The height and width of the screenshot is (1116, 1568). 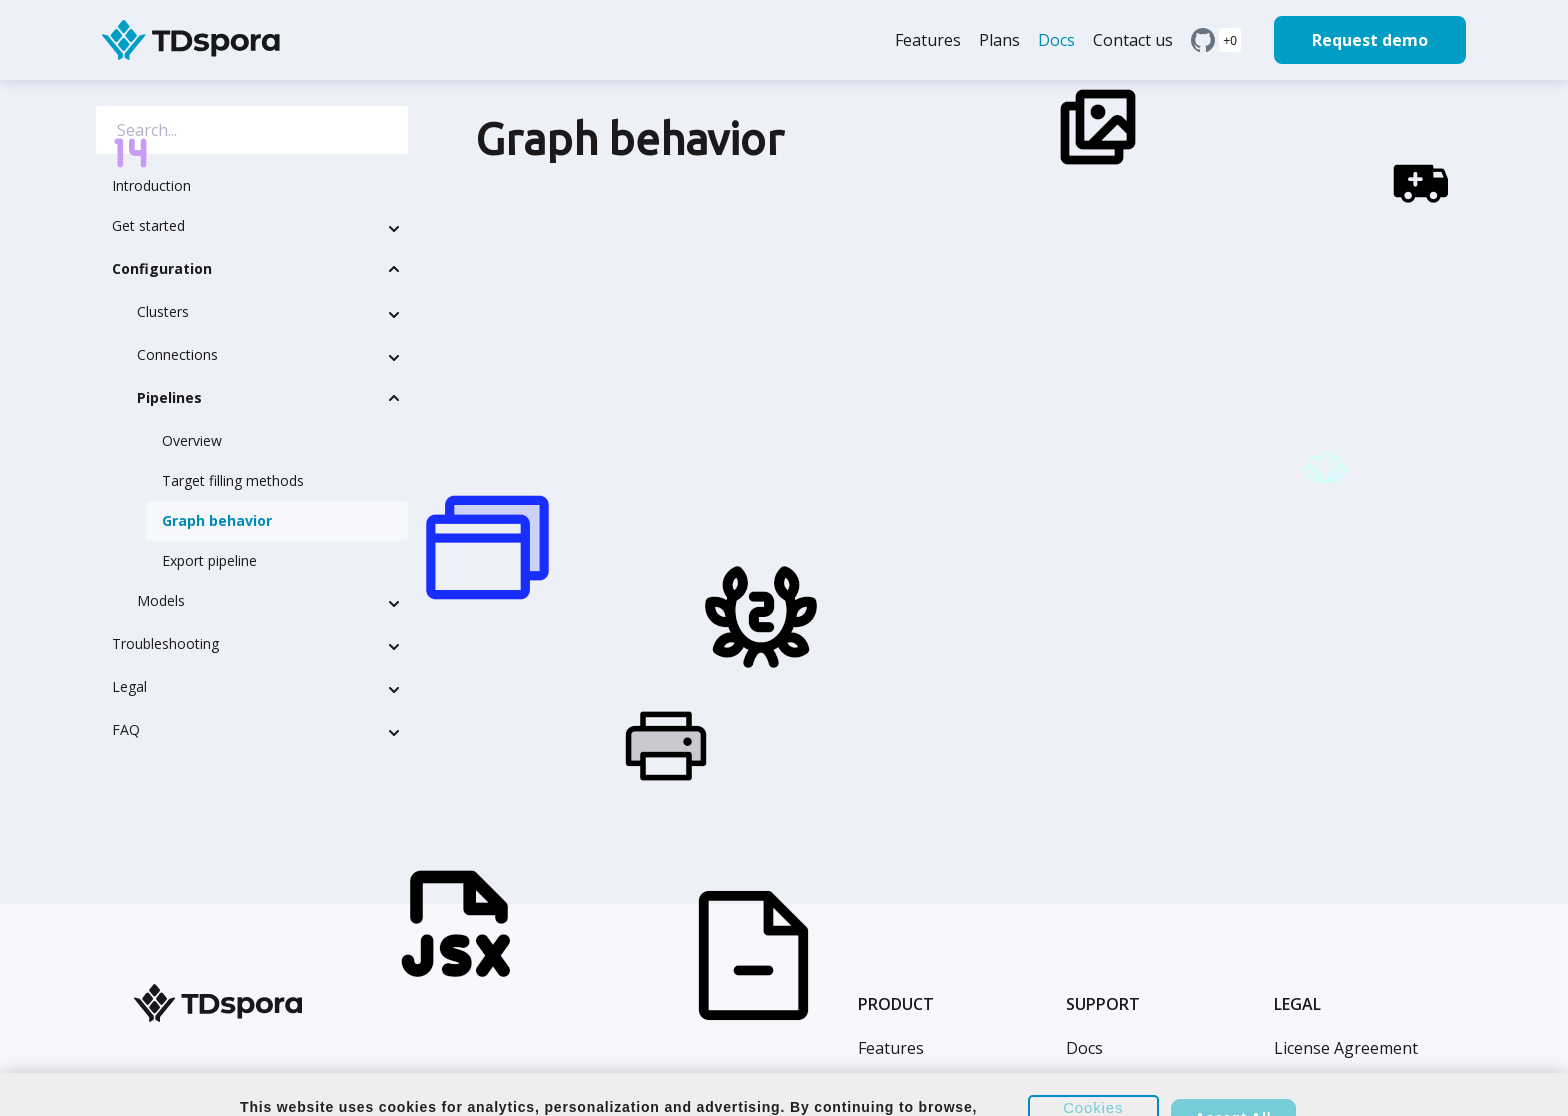 What do you see at coordinates (753, 955) in the screenshot?
I see `remove a file from your selection` at bounding box center [753, 955].